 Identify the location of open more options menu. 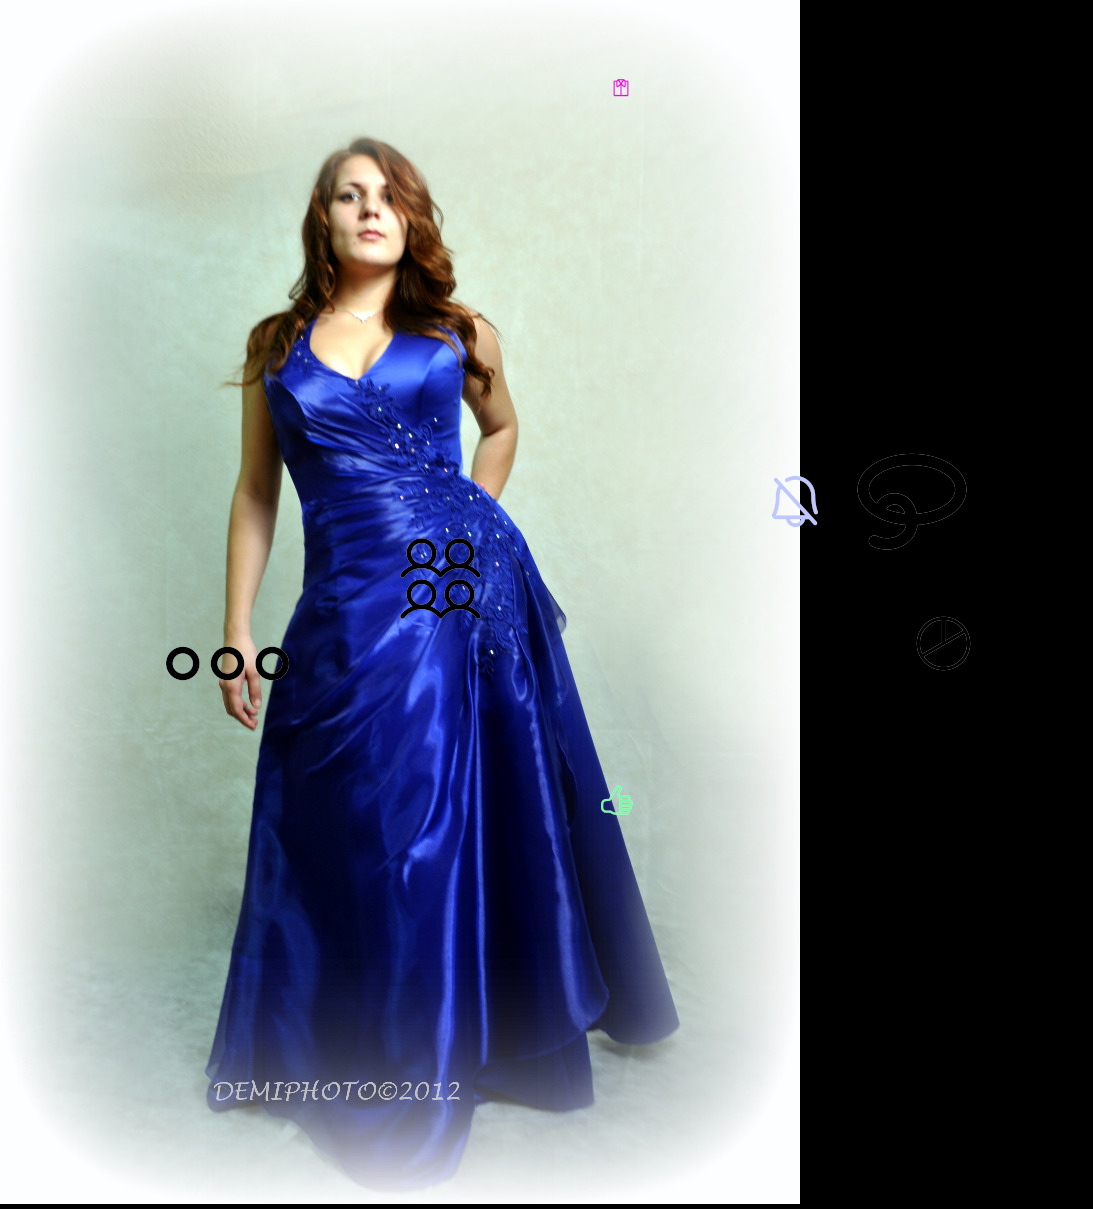
(227, 663).